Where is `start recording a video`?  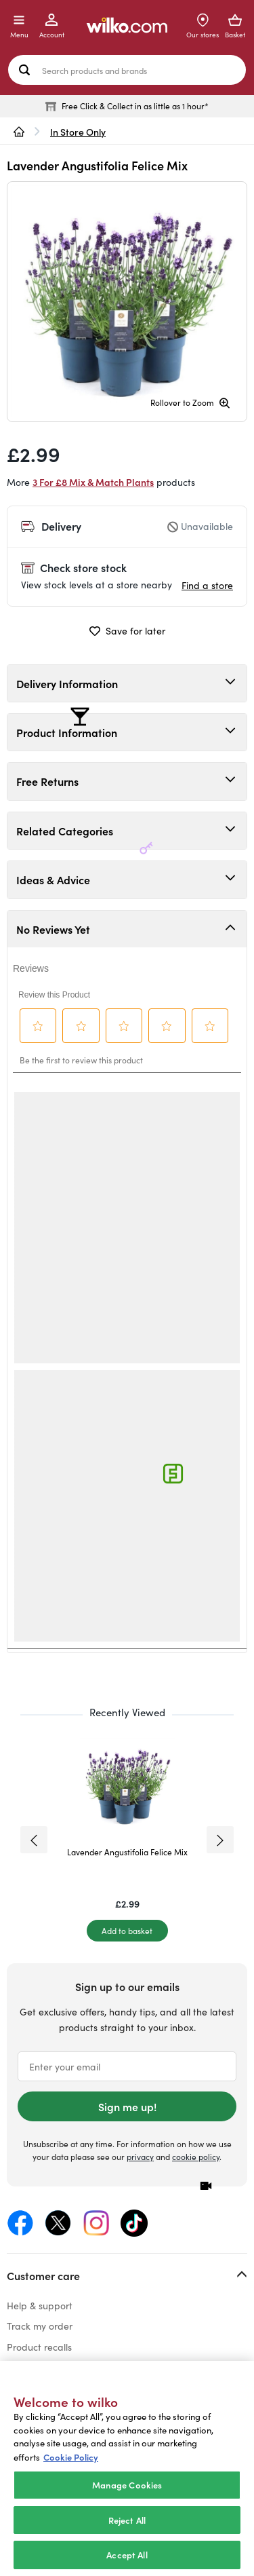 start recording a video is located at coordinates (206, 2186).